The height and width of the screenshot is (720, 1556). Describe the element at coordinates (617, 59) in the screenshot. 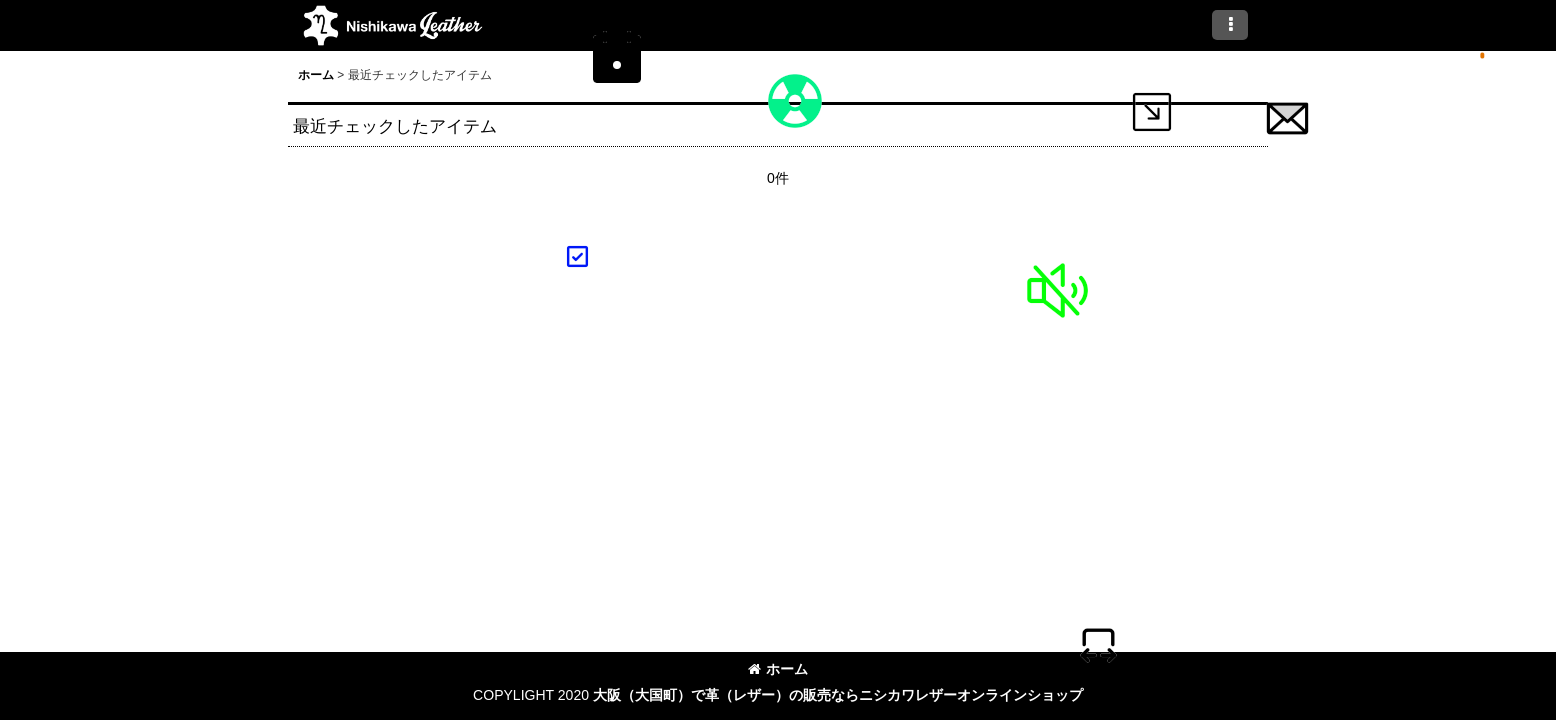

I see `calendar event or reminder pending` at that location.